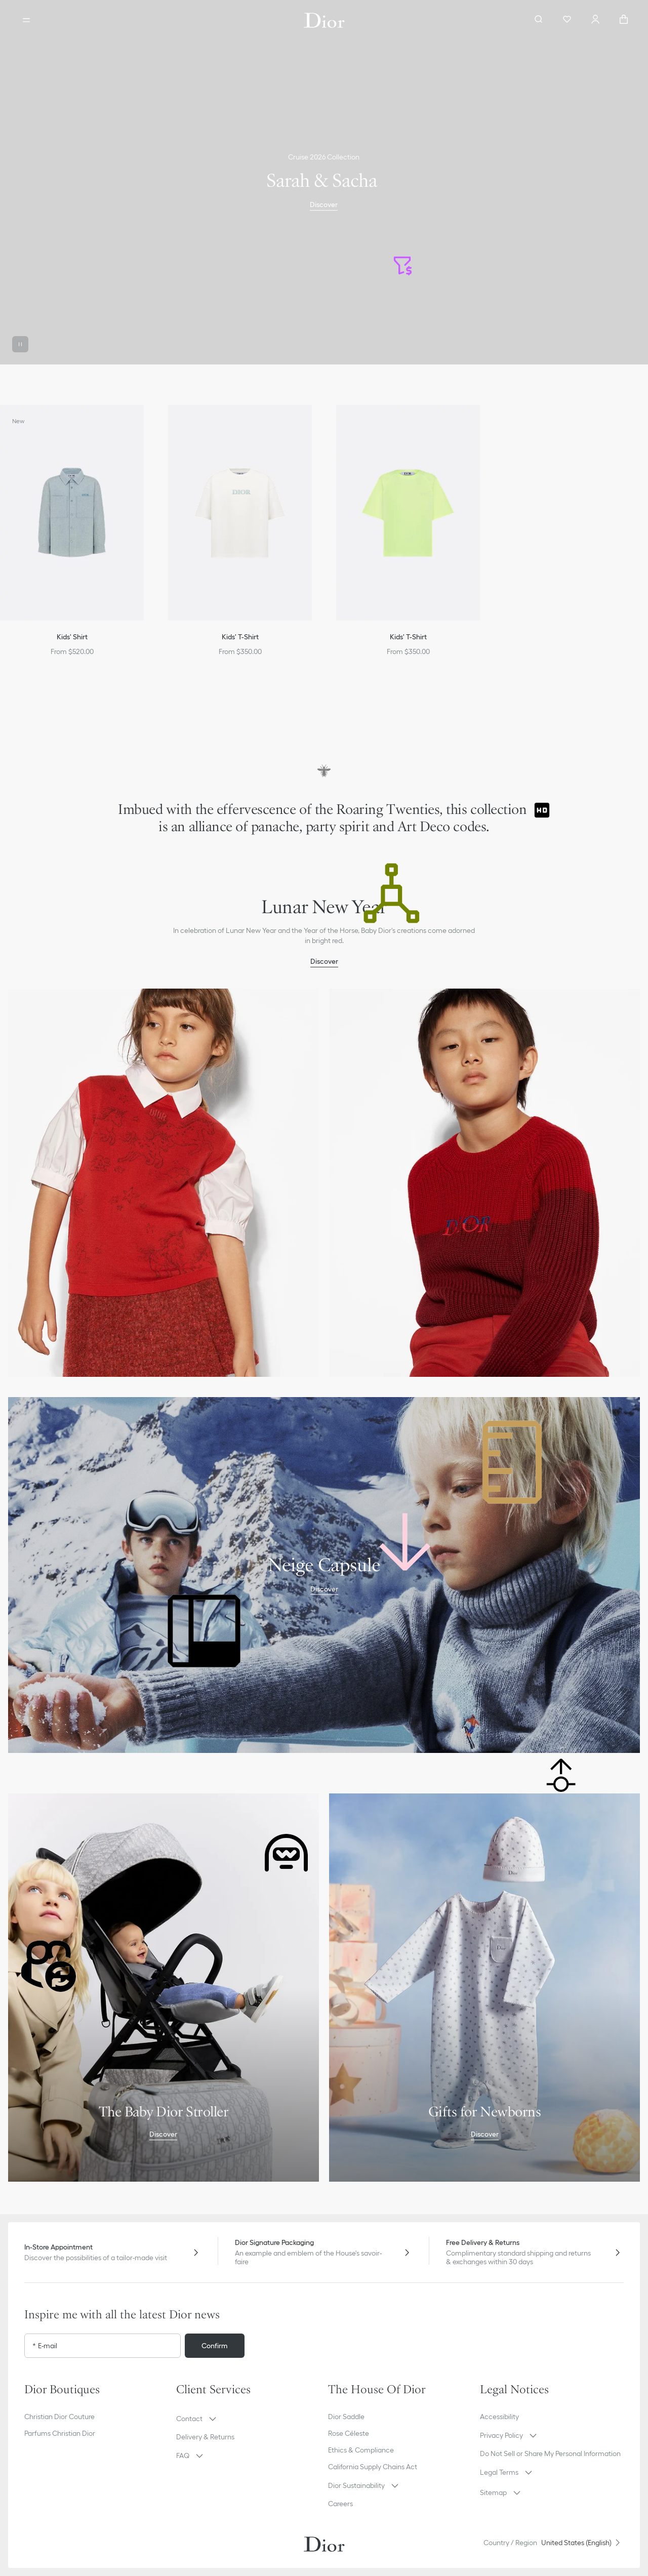  What do you see at coordinates (286, 1855) in the screenshot?
I see `access GitHub's Hubot automation bot` at bounding box center [286, 1855].